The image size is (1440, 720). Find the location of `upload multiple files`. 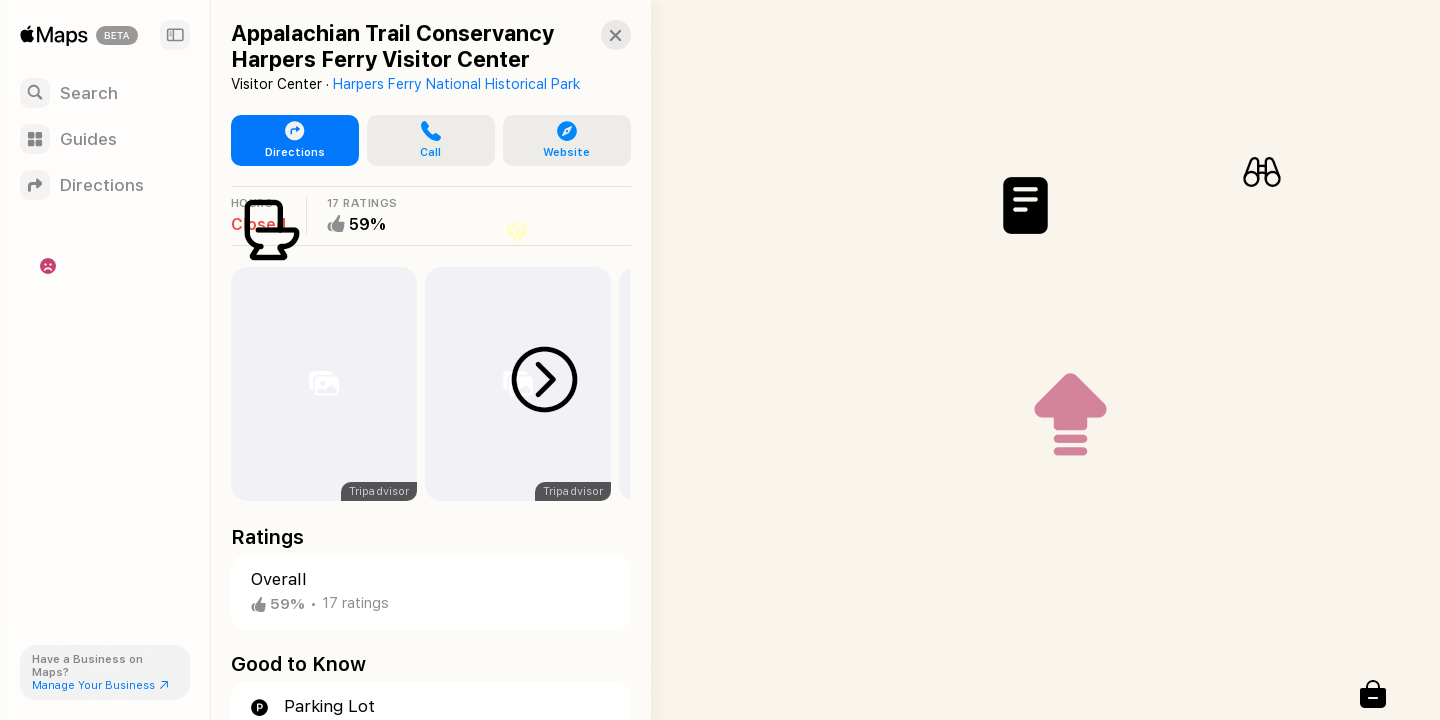

upload multiple files is located at coordinates (1070, 413).